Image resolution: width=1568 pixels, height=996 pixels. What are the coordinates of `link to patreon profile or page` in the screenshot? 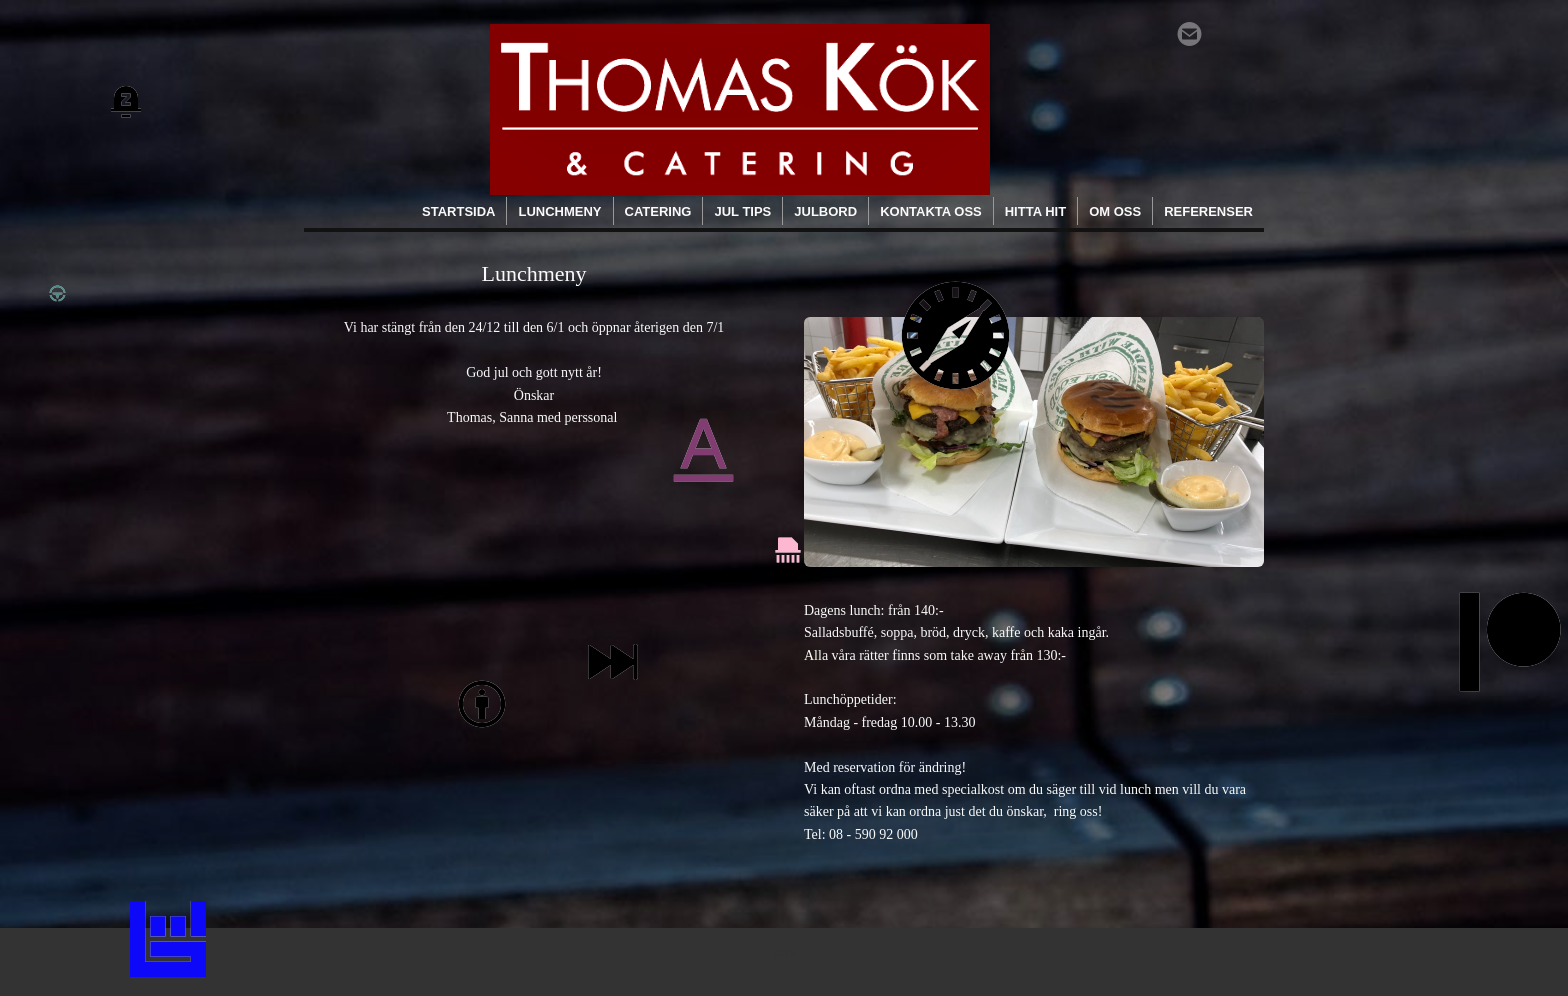 It's located at (1509, 642).